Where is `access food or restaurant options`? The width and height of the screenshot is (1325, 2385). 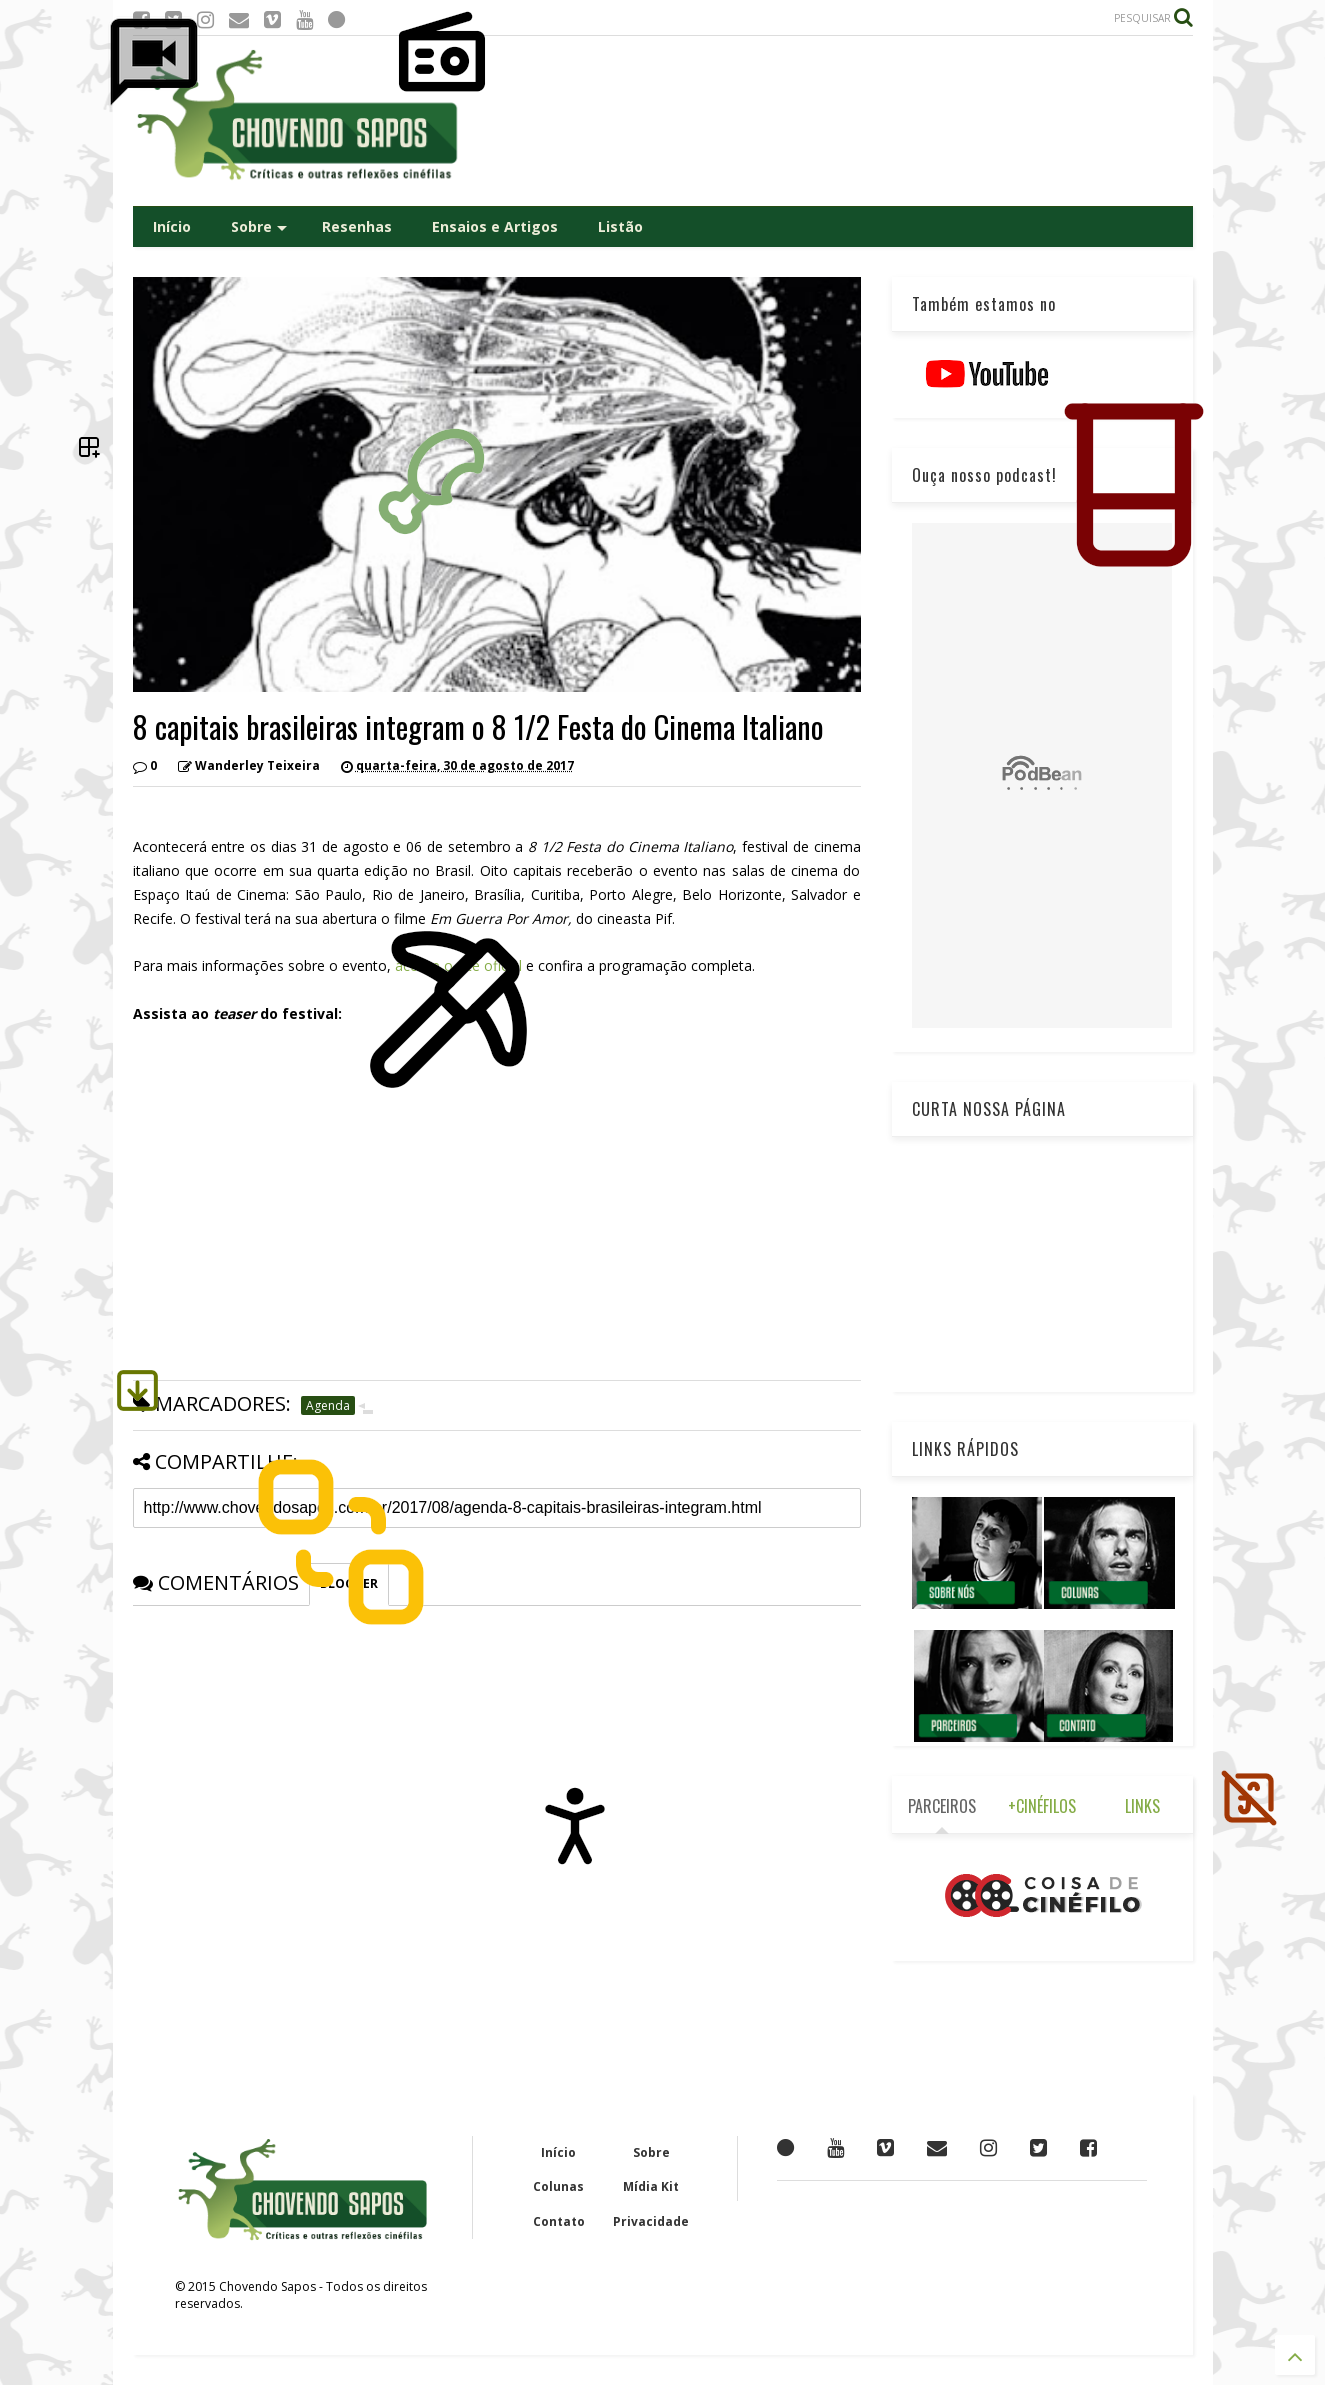 access food or restaurant options is located at coordinates (431, 481).